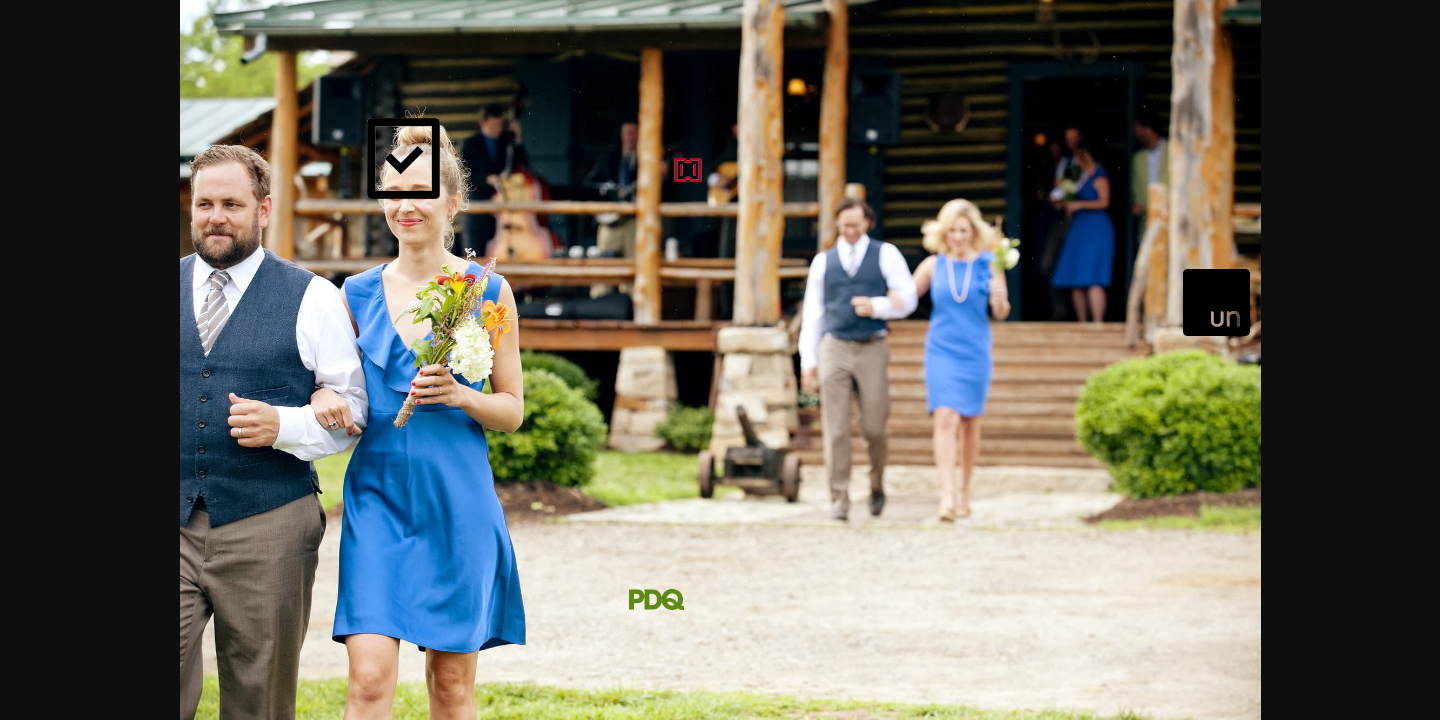 Image resolution: width=1440 pixels, height=720 pixels. Describe the element at coordinates (403, 158) in the screenshot. I see `mark task as complete` at that location.